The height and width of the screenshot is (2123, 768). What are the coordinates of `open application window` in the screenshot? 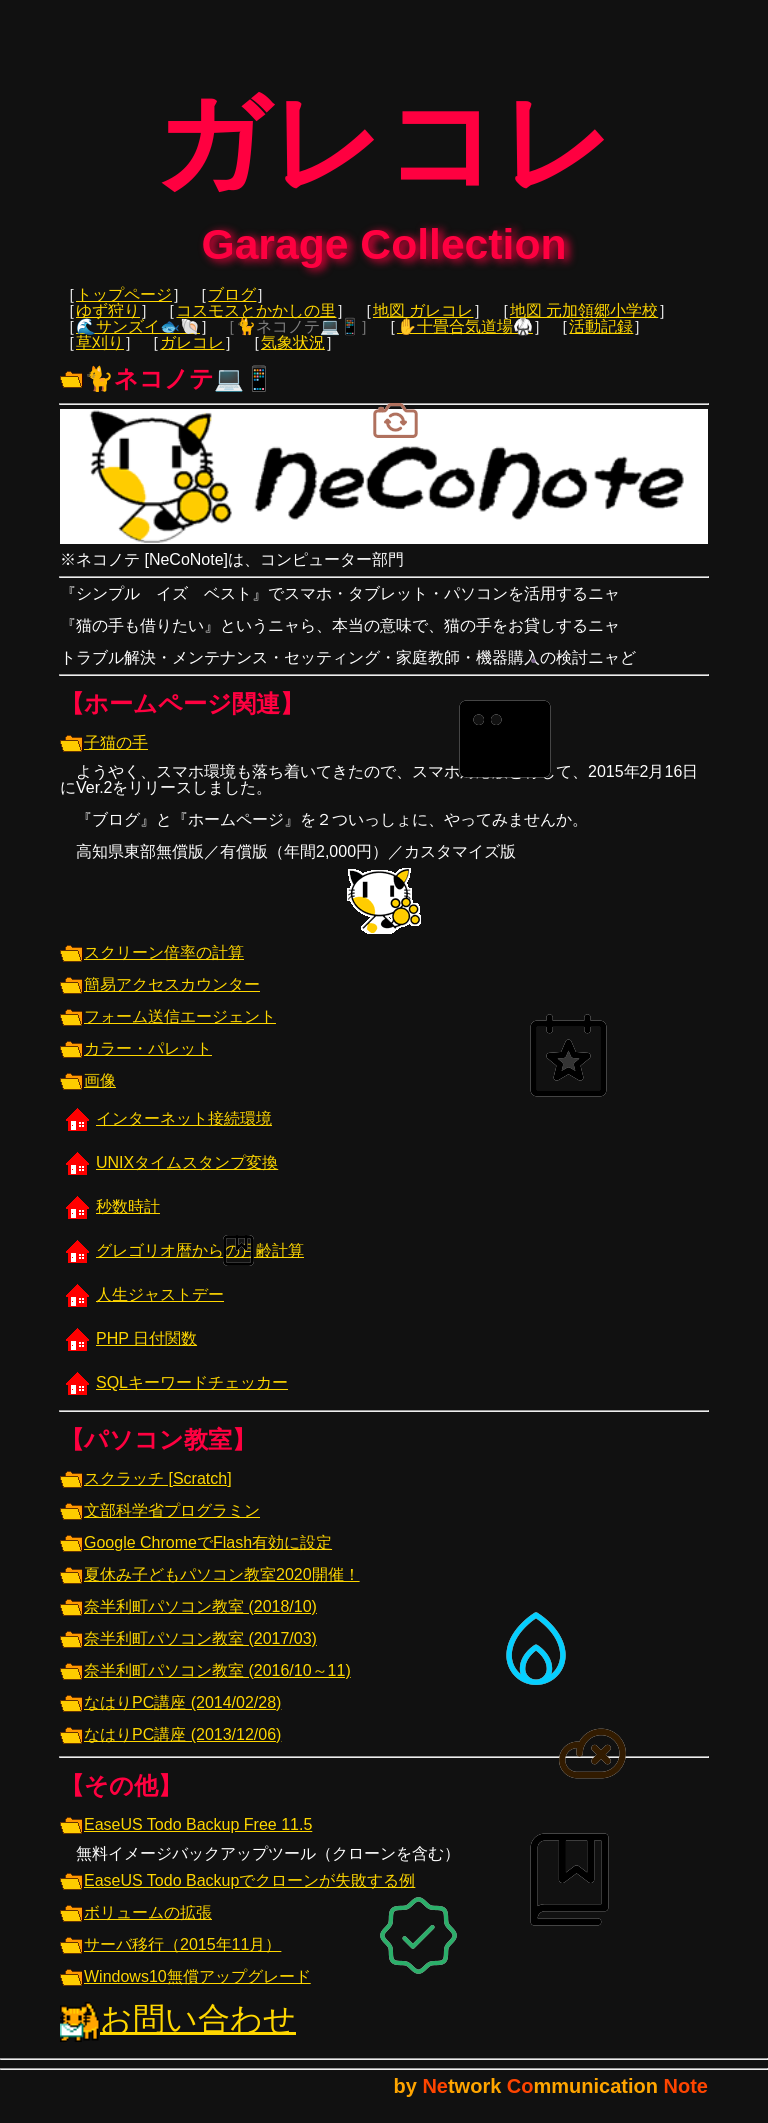 It's located at (505, 739).